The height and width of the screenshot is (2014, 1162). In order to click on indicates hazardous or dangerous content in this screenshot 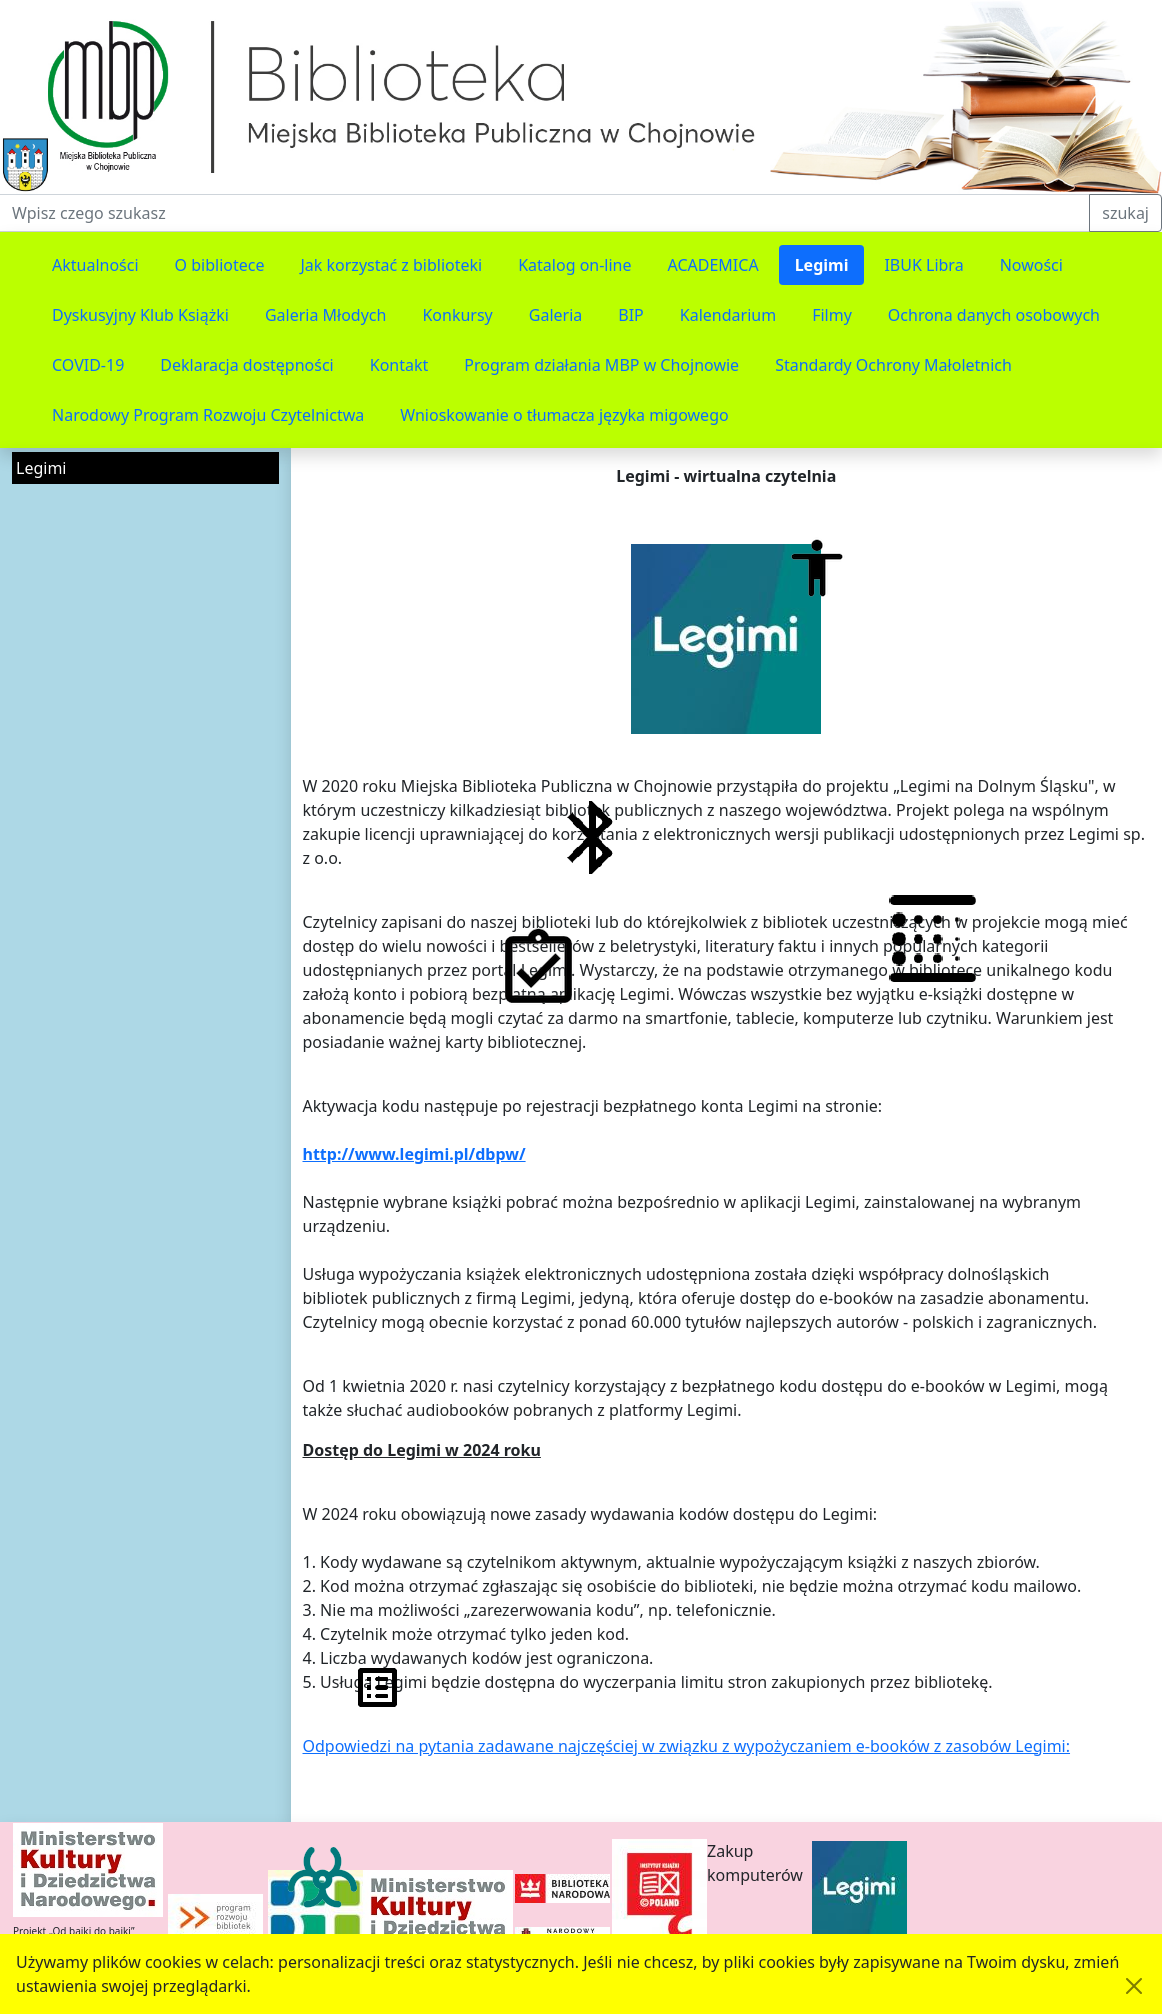, I will do `click(322, 1879)`.